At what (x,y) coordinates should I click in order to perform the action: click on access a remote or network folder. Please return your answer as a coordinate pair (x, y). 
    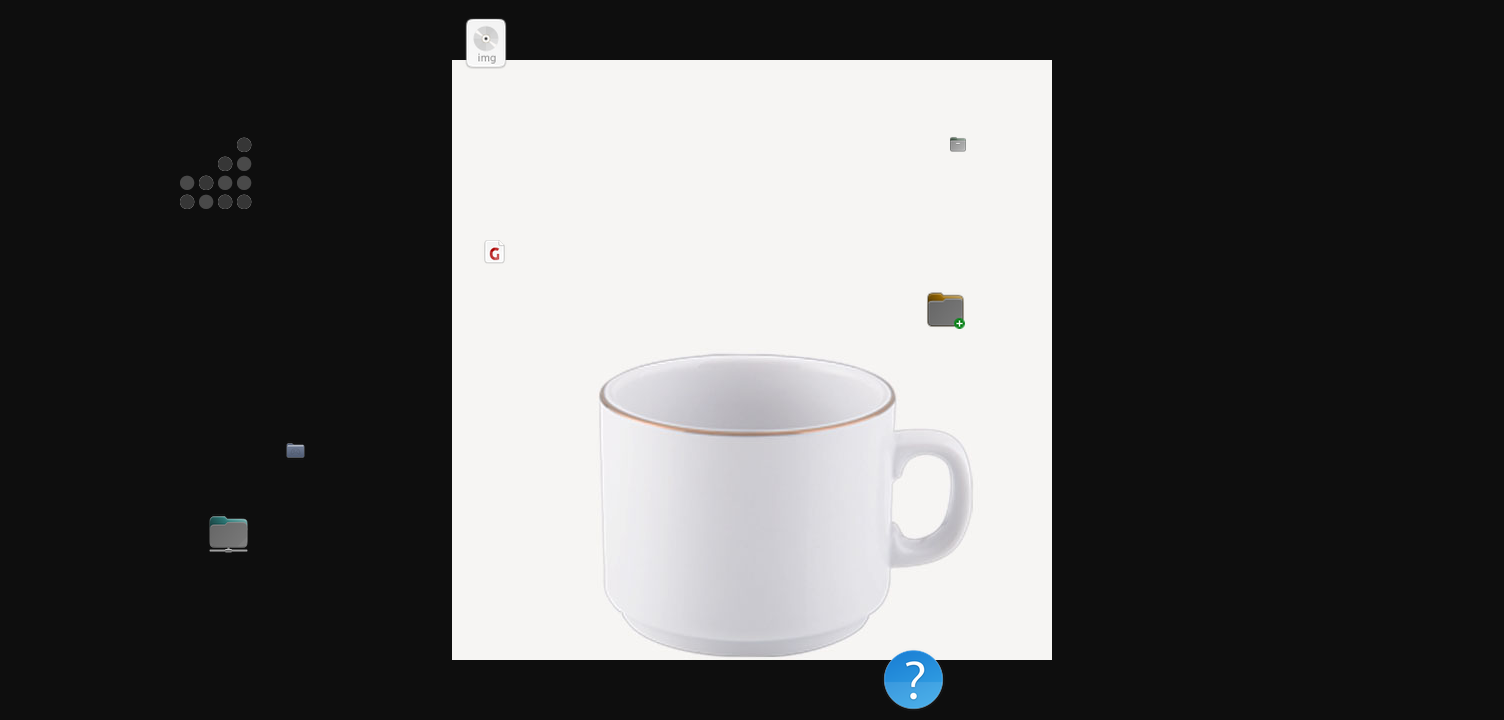
    Looking at the image, I should click on (228, 533).